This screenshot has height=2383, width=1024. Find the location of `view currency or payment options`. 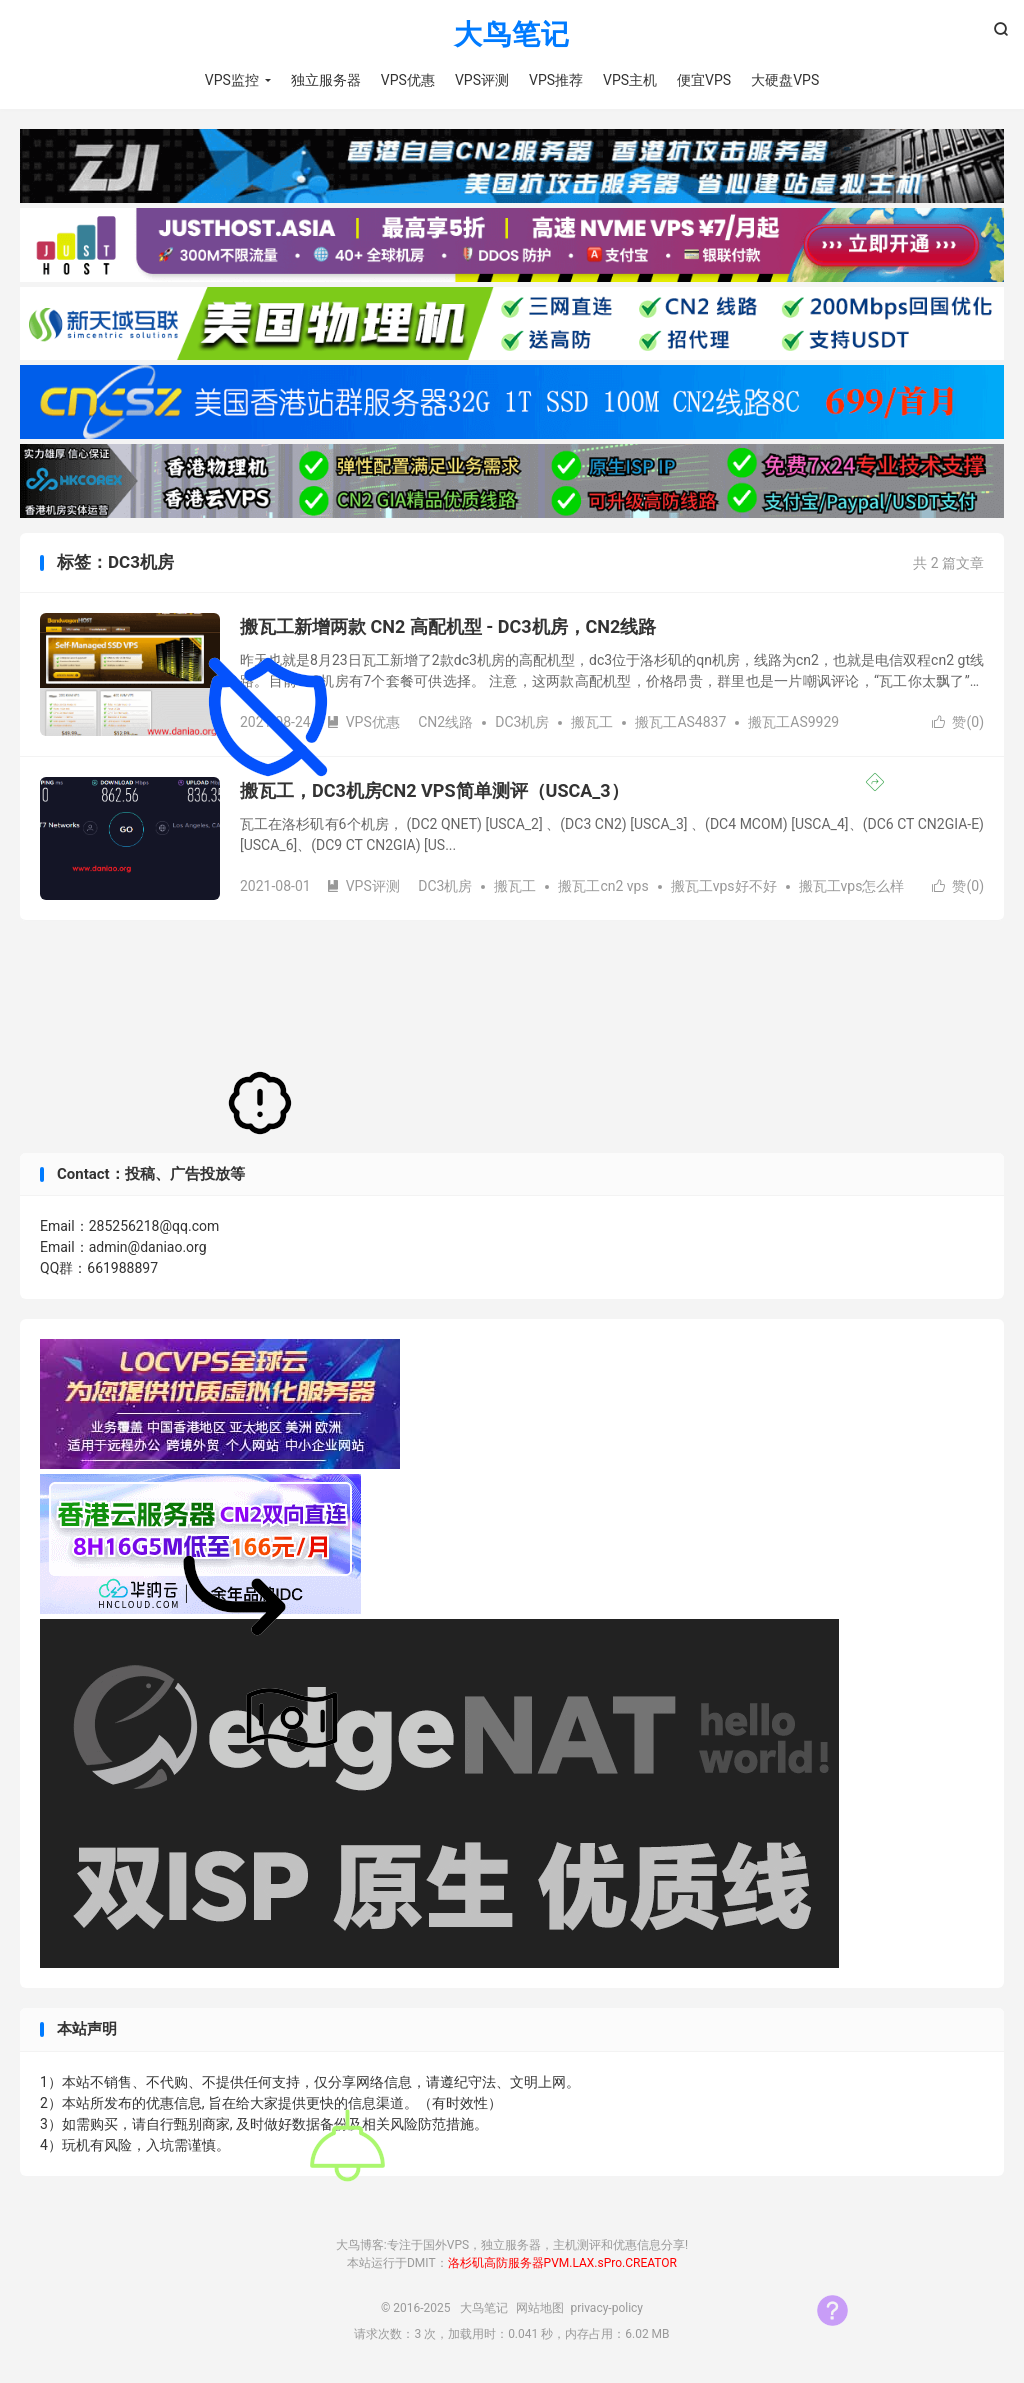

view currency or payment options is located at coordinates (292, 1718).